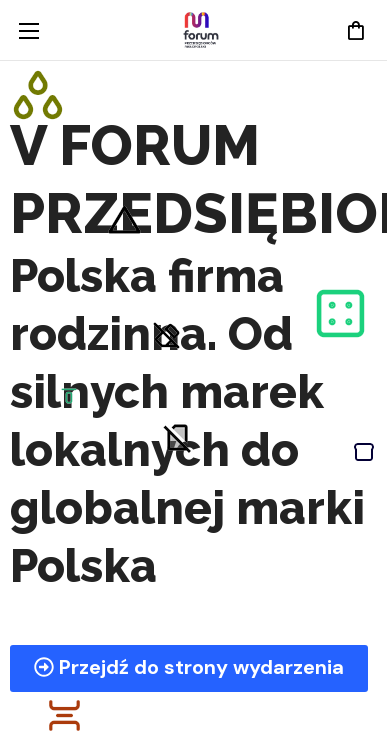  Describe the element at coordinates (364, 452) in the screenshot. I see `browse bakery or bread products` at that location.